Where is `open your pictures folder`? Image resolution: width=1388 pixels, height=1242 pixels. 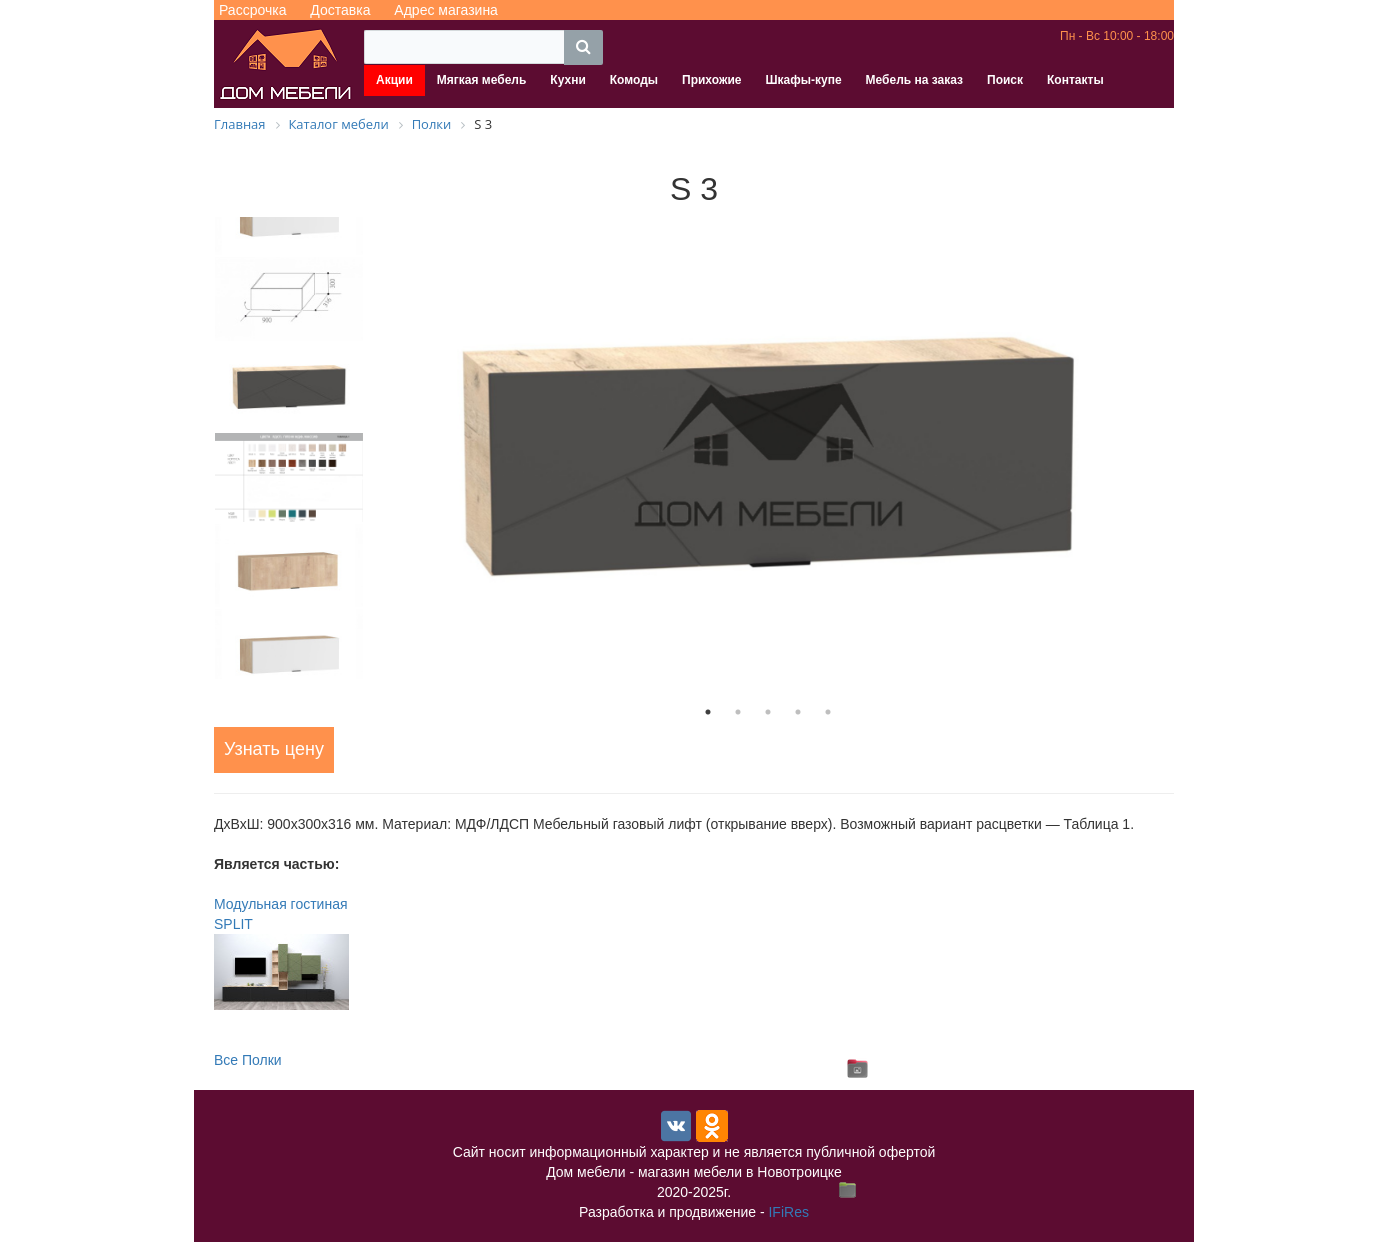 open your pictures folder is located at coordinates (857, 1068).